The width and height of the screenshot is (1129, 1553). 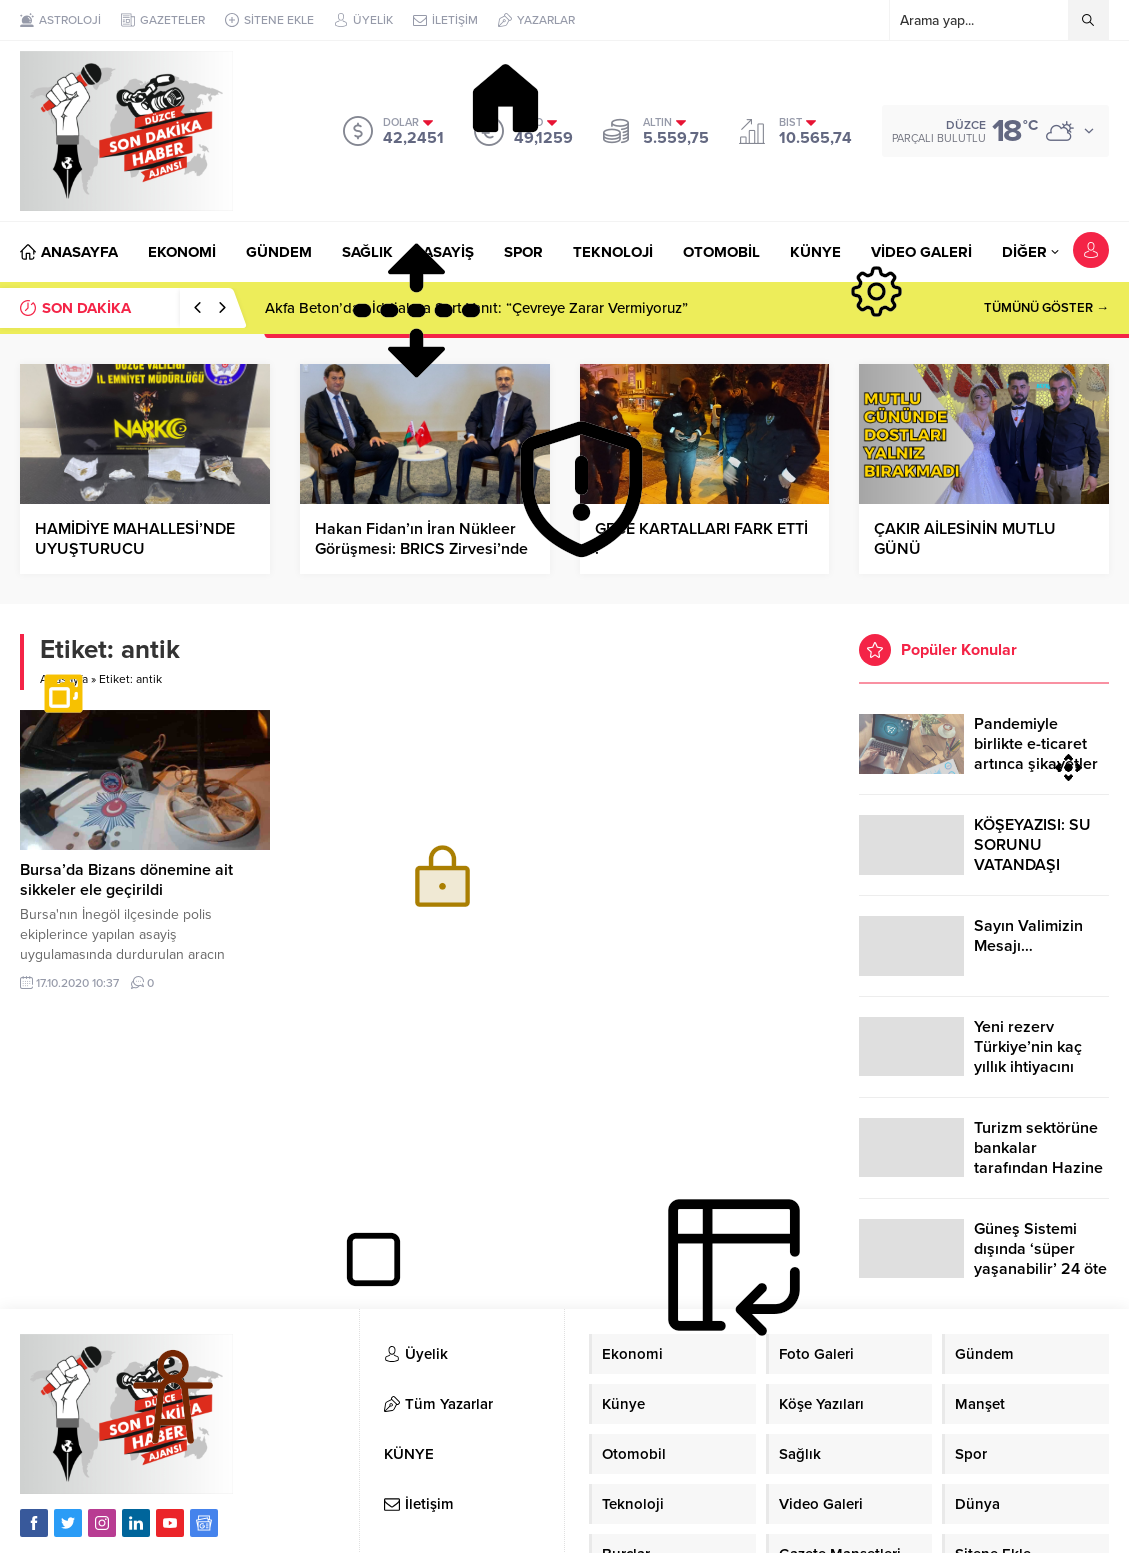 I want to click on view security or privacy settings, so click(x=581, y=490).